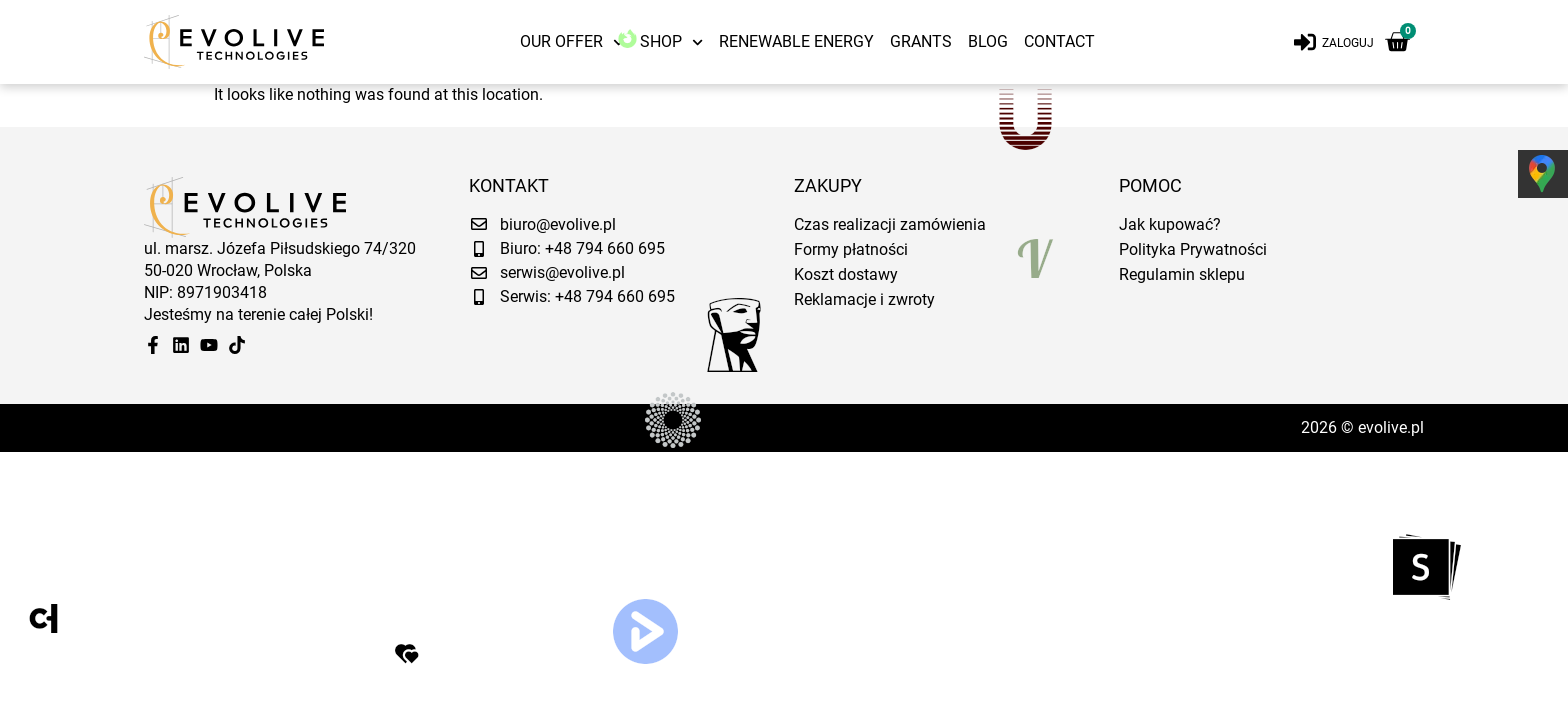 This screenshot has width=1568, height=720. What do you see at coordinates (627, 38) in the screenshot?
I see `open Firefox browser` at bounding box center [627, 38].